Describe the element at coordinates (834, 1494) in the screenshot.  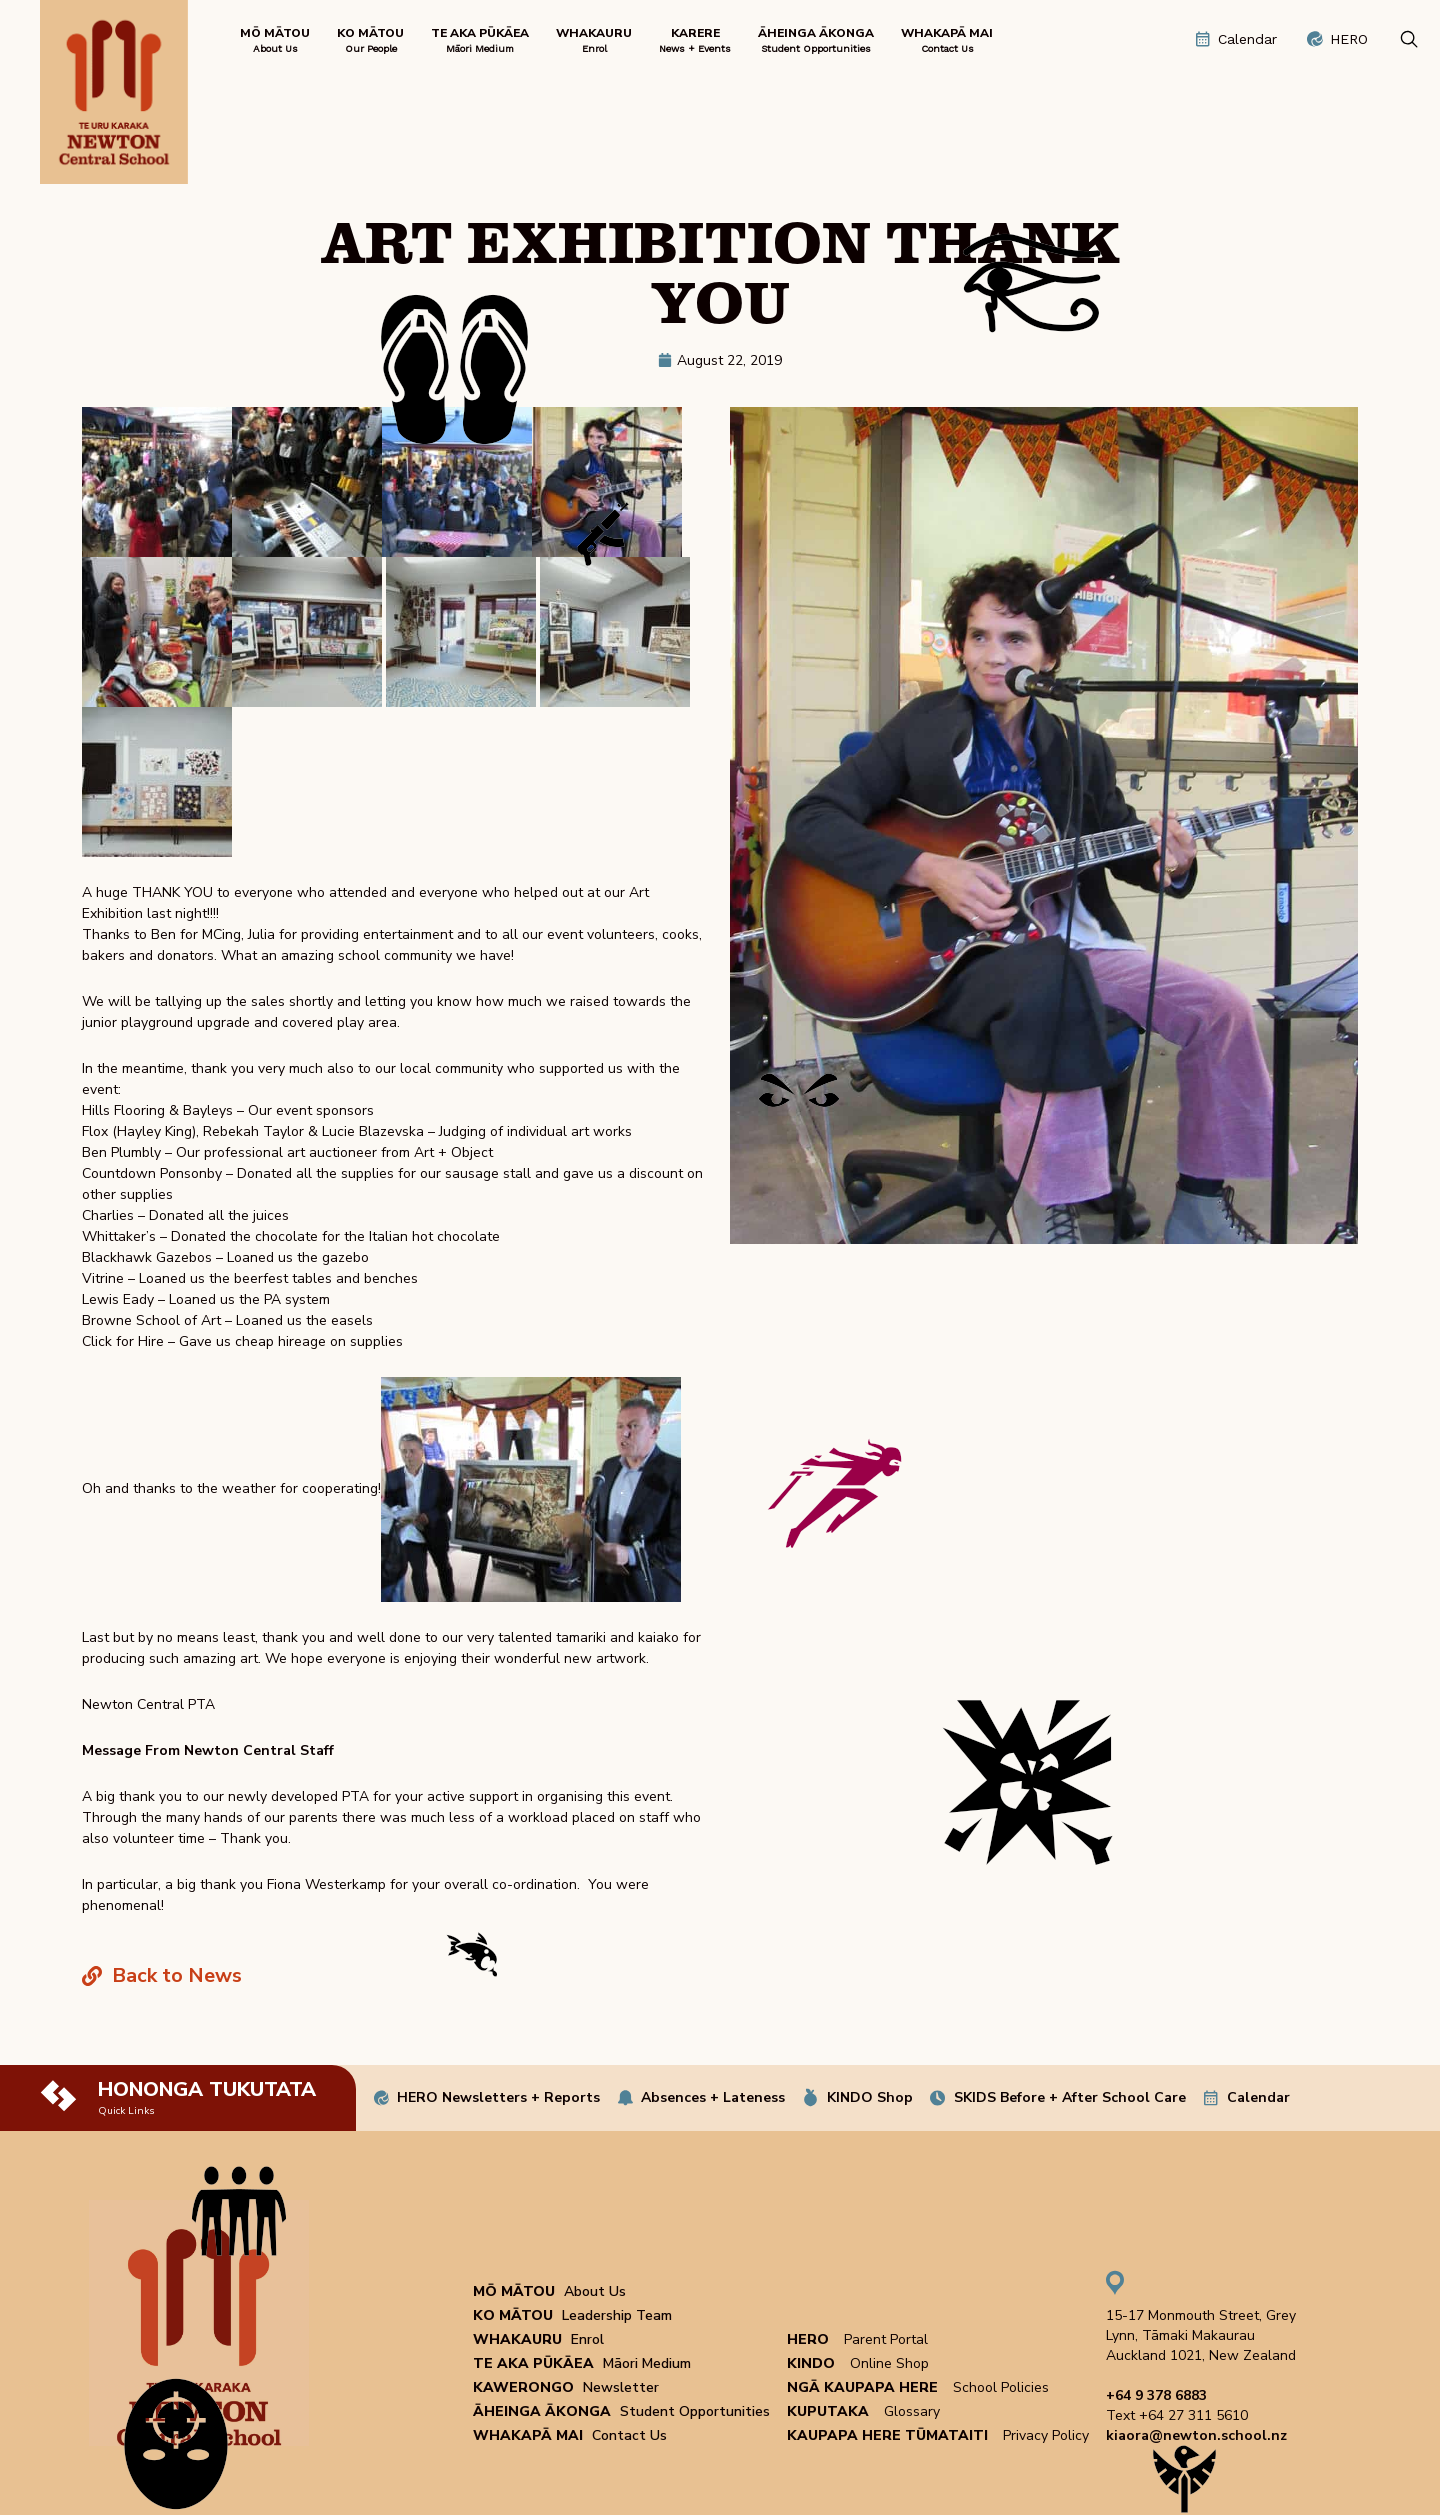
I see `indicates a speed or agility-based game mode` at that location.